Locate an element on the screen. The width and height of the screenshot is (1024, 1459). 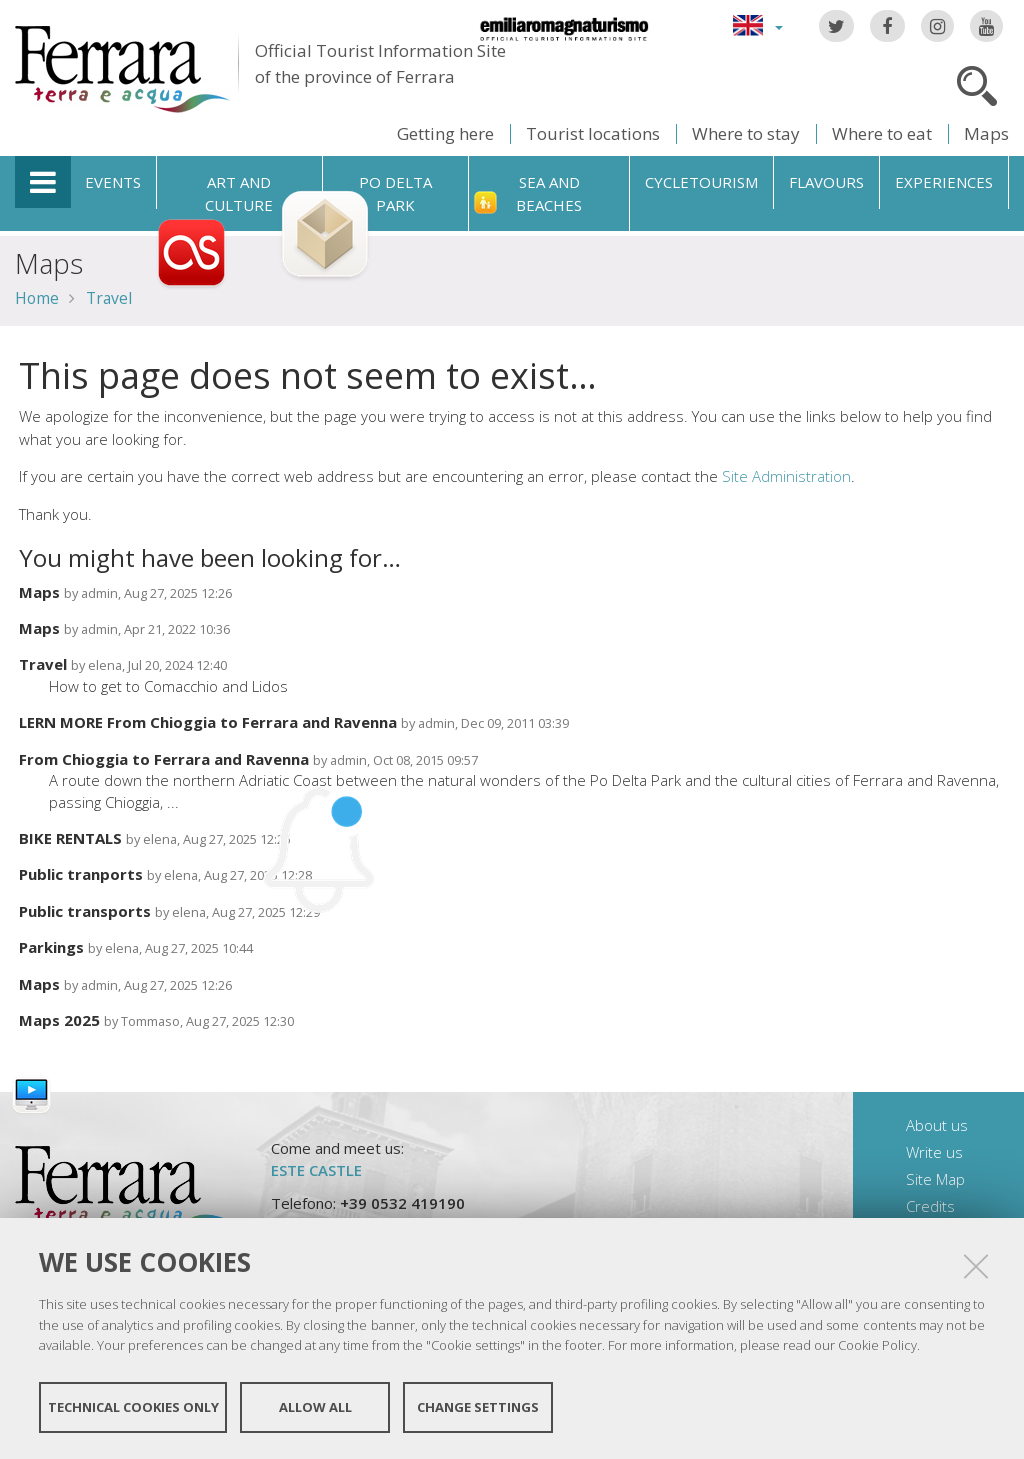
open parental controls settings is located at coordinates (485, 202).